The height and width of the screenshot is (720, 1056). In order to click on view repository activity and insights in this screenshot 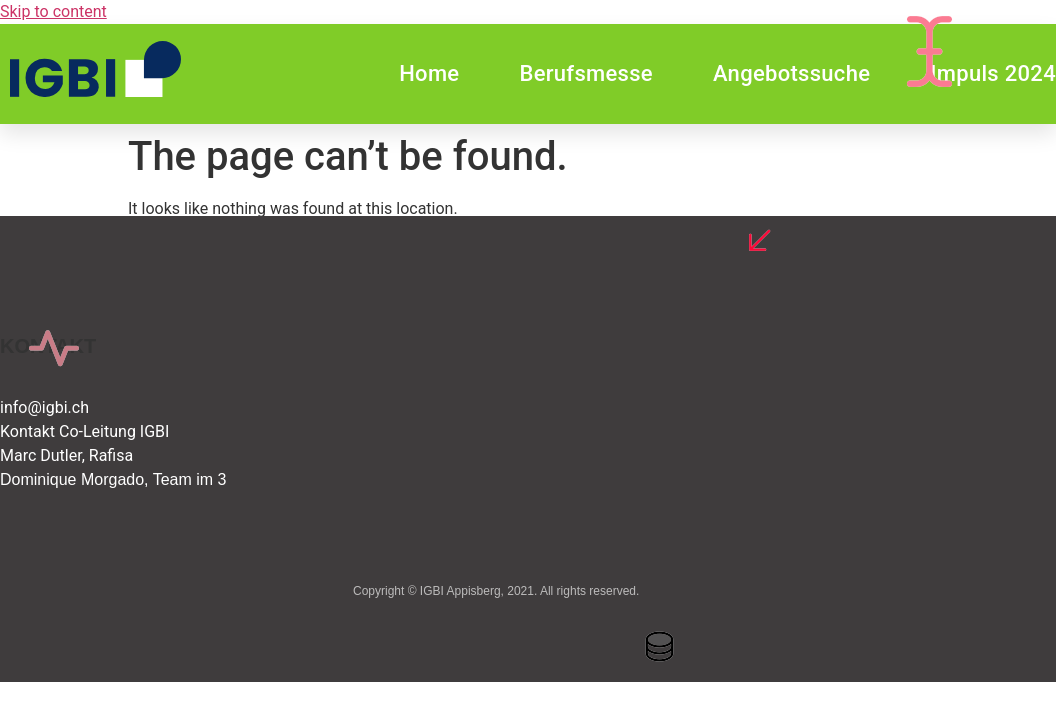, I will do `click(54, 349)`.